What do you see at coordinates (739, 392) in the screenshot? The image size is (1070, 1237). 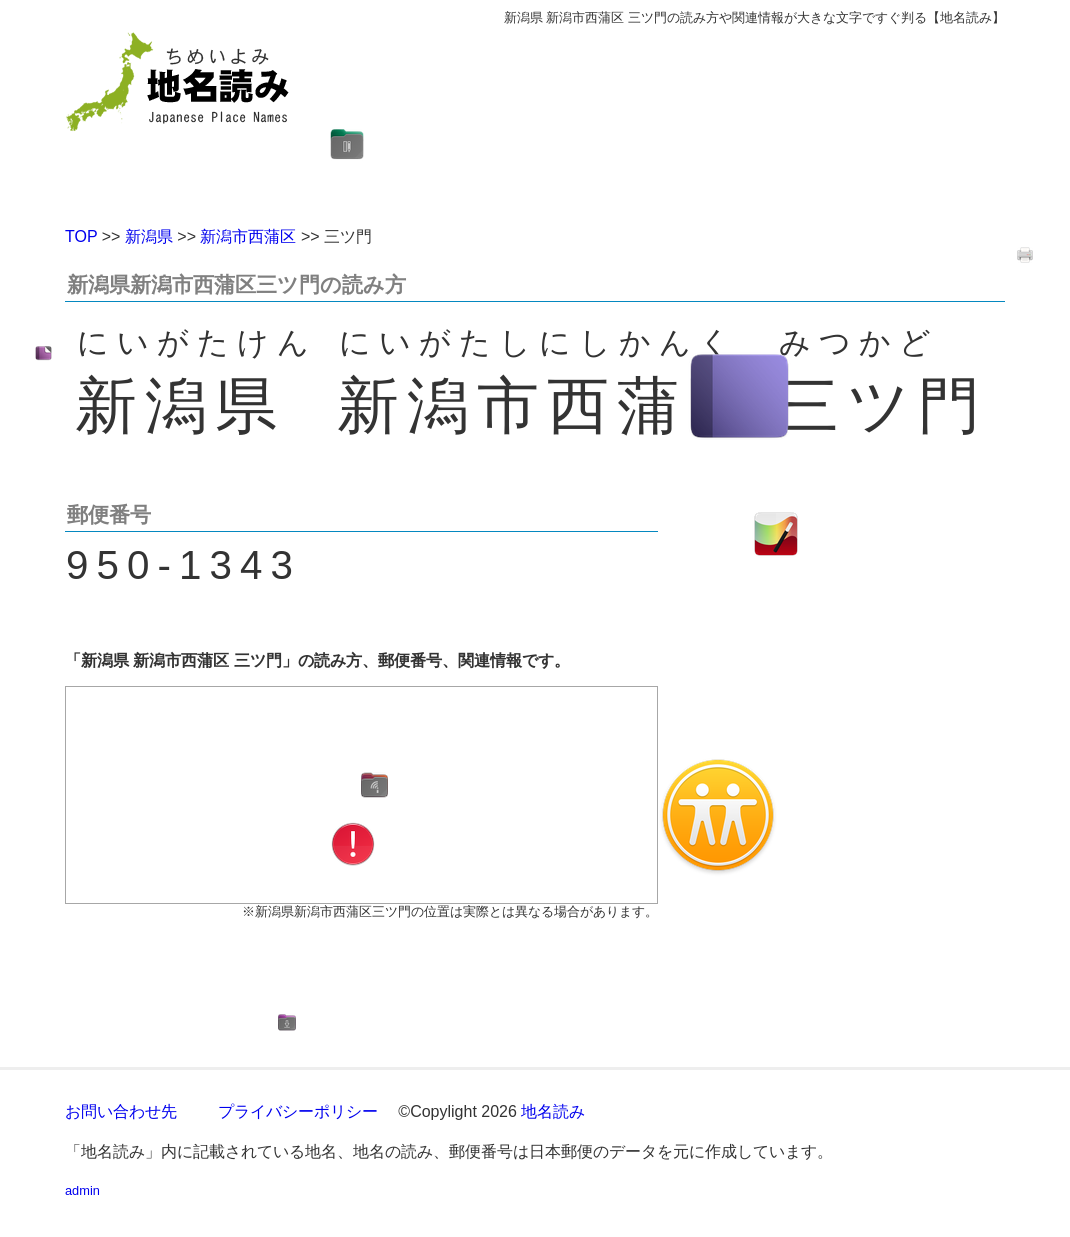 I see `access desktop folder` at bounding box center [739, 392].